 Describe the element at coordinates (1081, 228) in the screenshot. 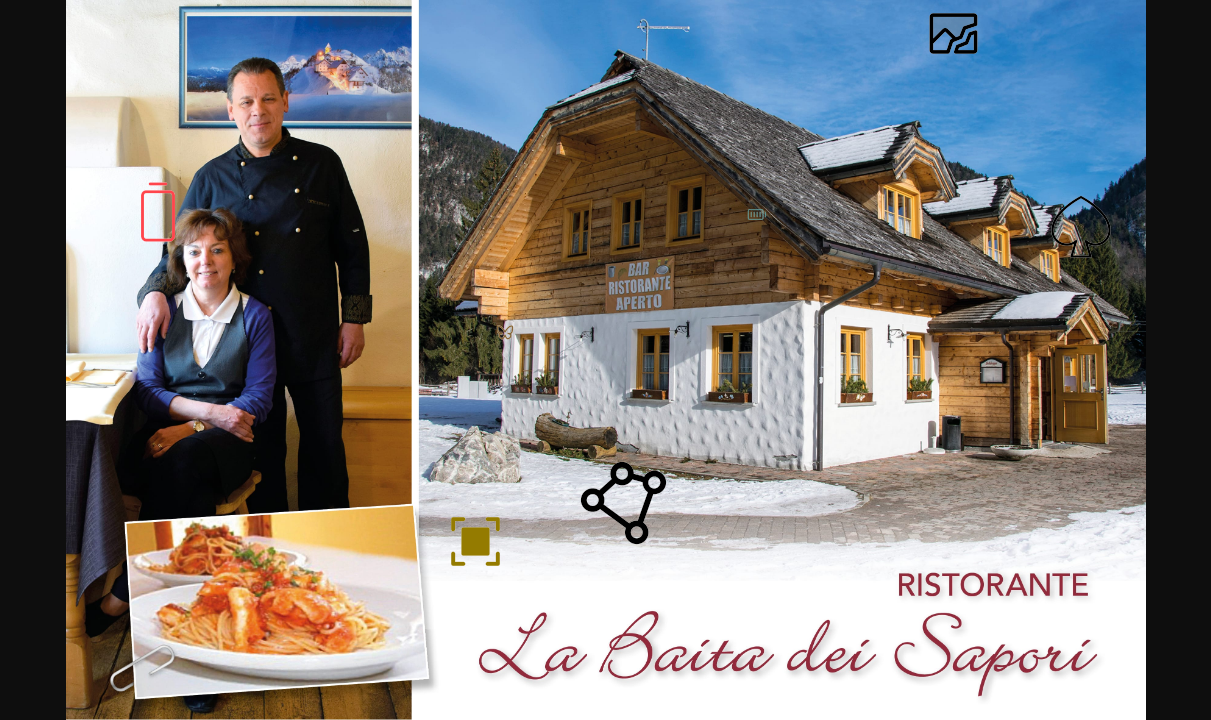

I see `playing cards or card game category` at that location.